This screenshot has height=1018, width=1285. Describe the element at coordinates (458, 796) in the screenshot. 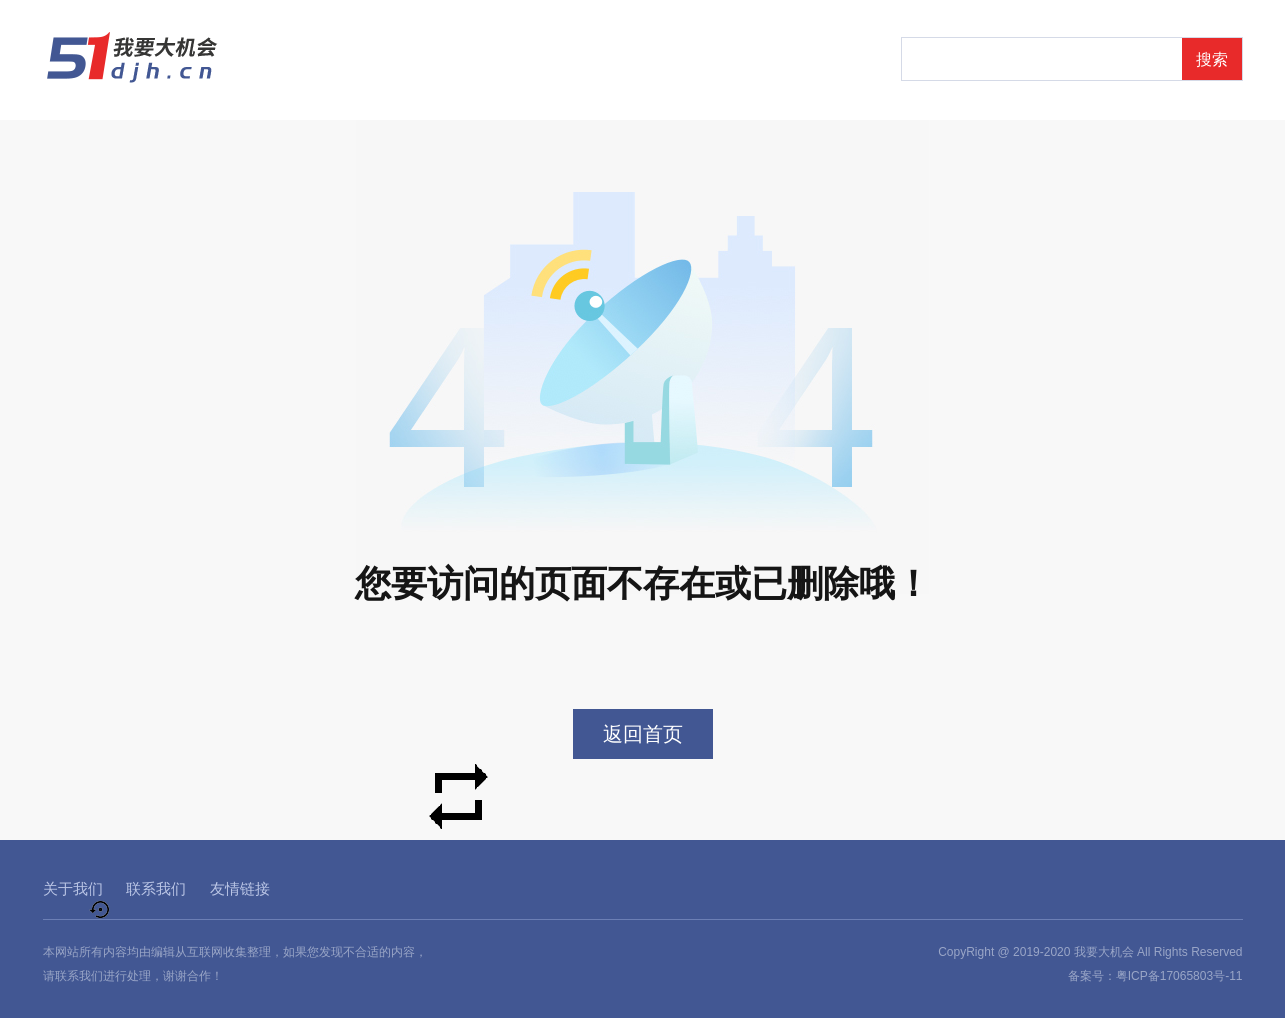

I see `enable repeat mode for media playback` at that location.